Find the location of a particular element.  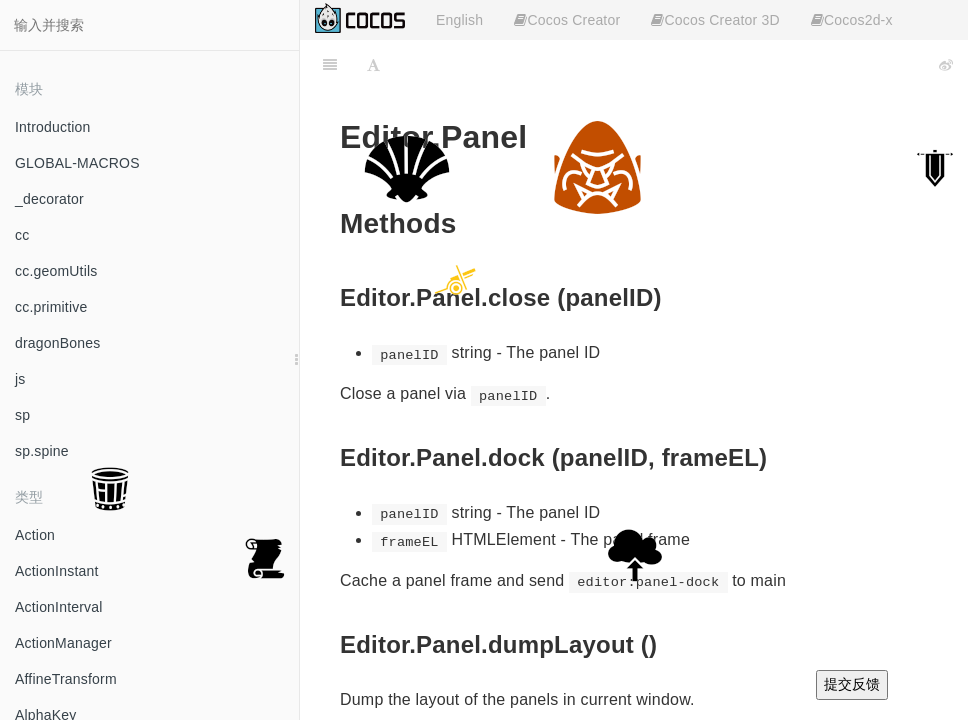

artillery unit or weapon in a strategy game is located at coordinates (456, 274).